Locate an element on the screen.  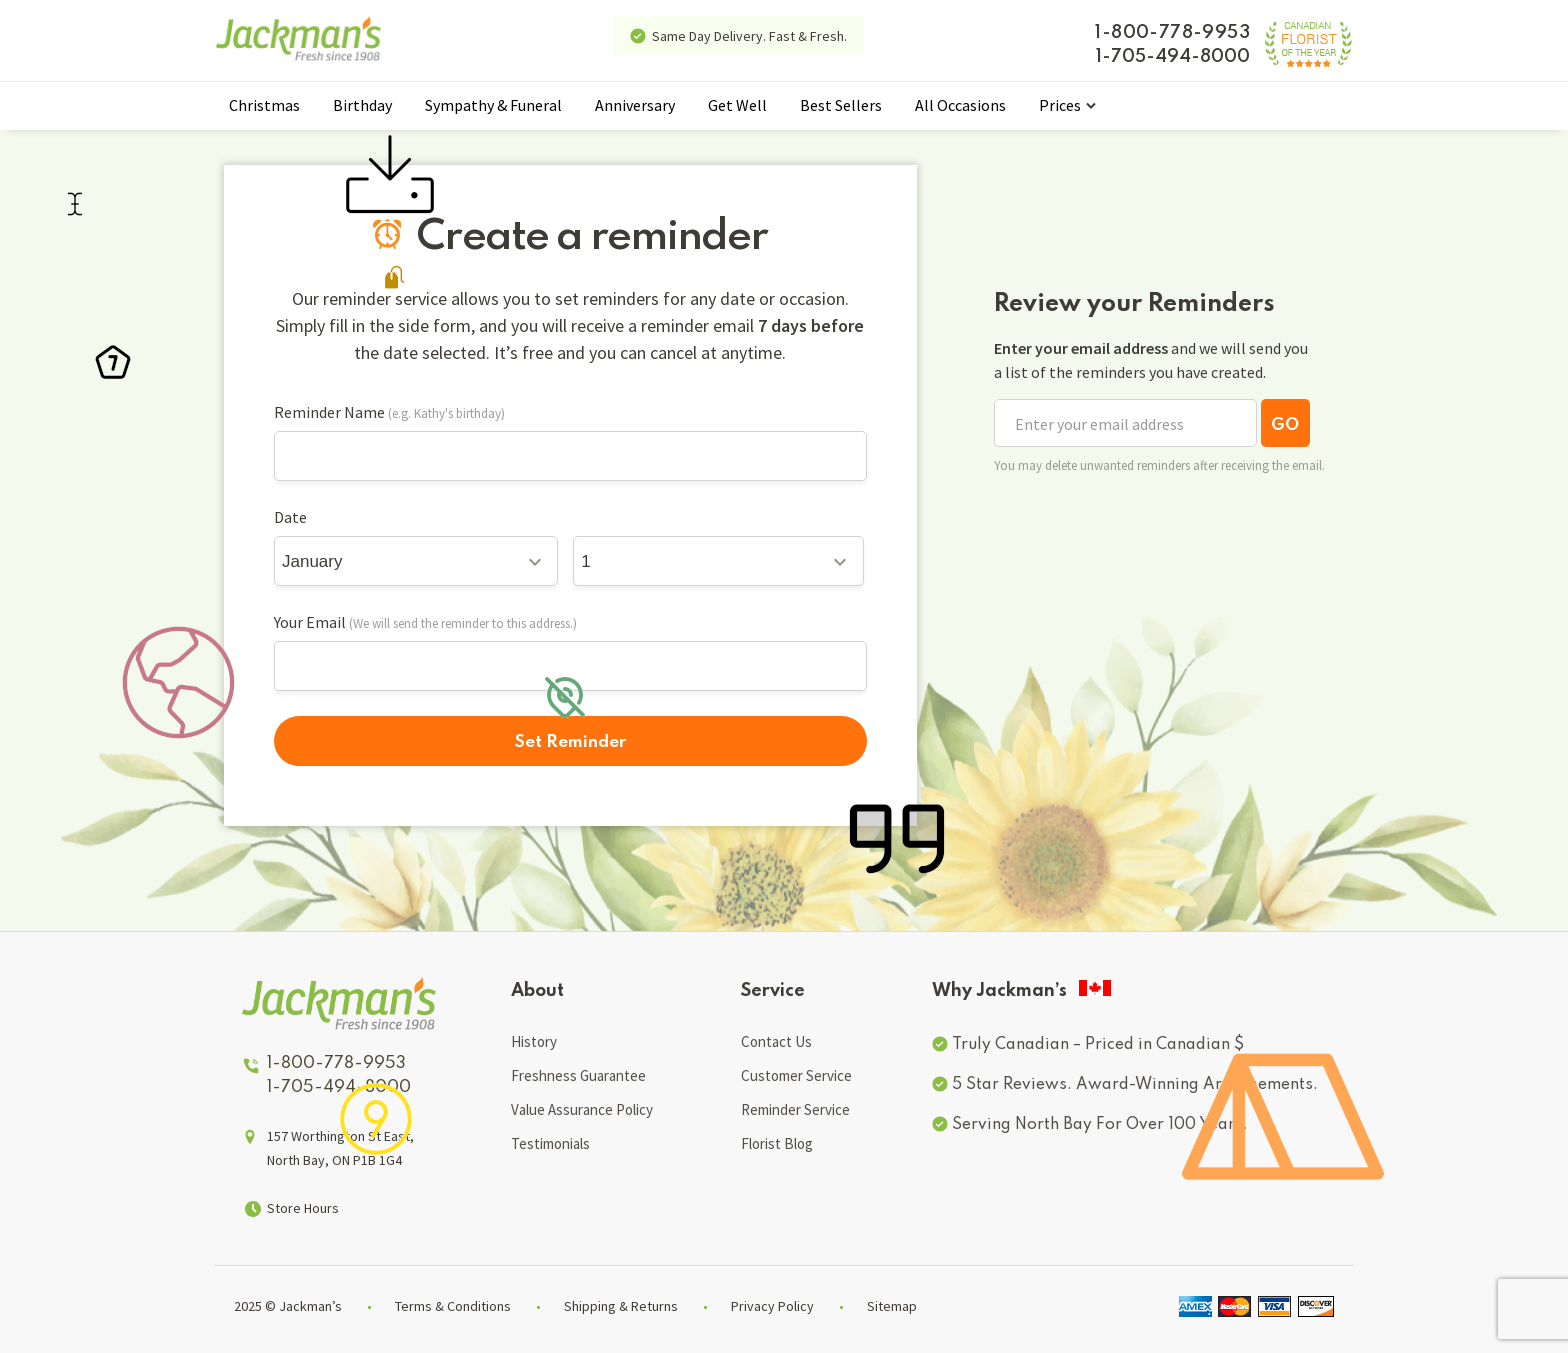
view testimonials or customer quotes is located at coordinates (897, 837).